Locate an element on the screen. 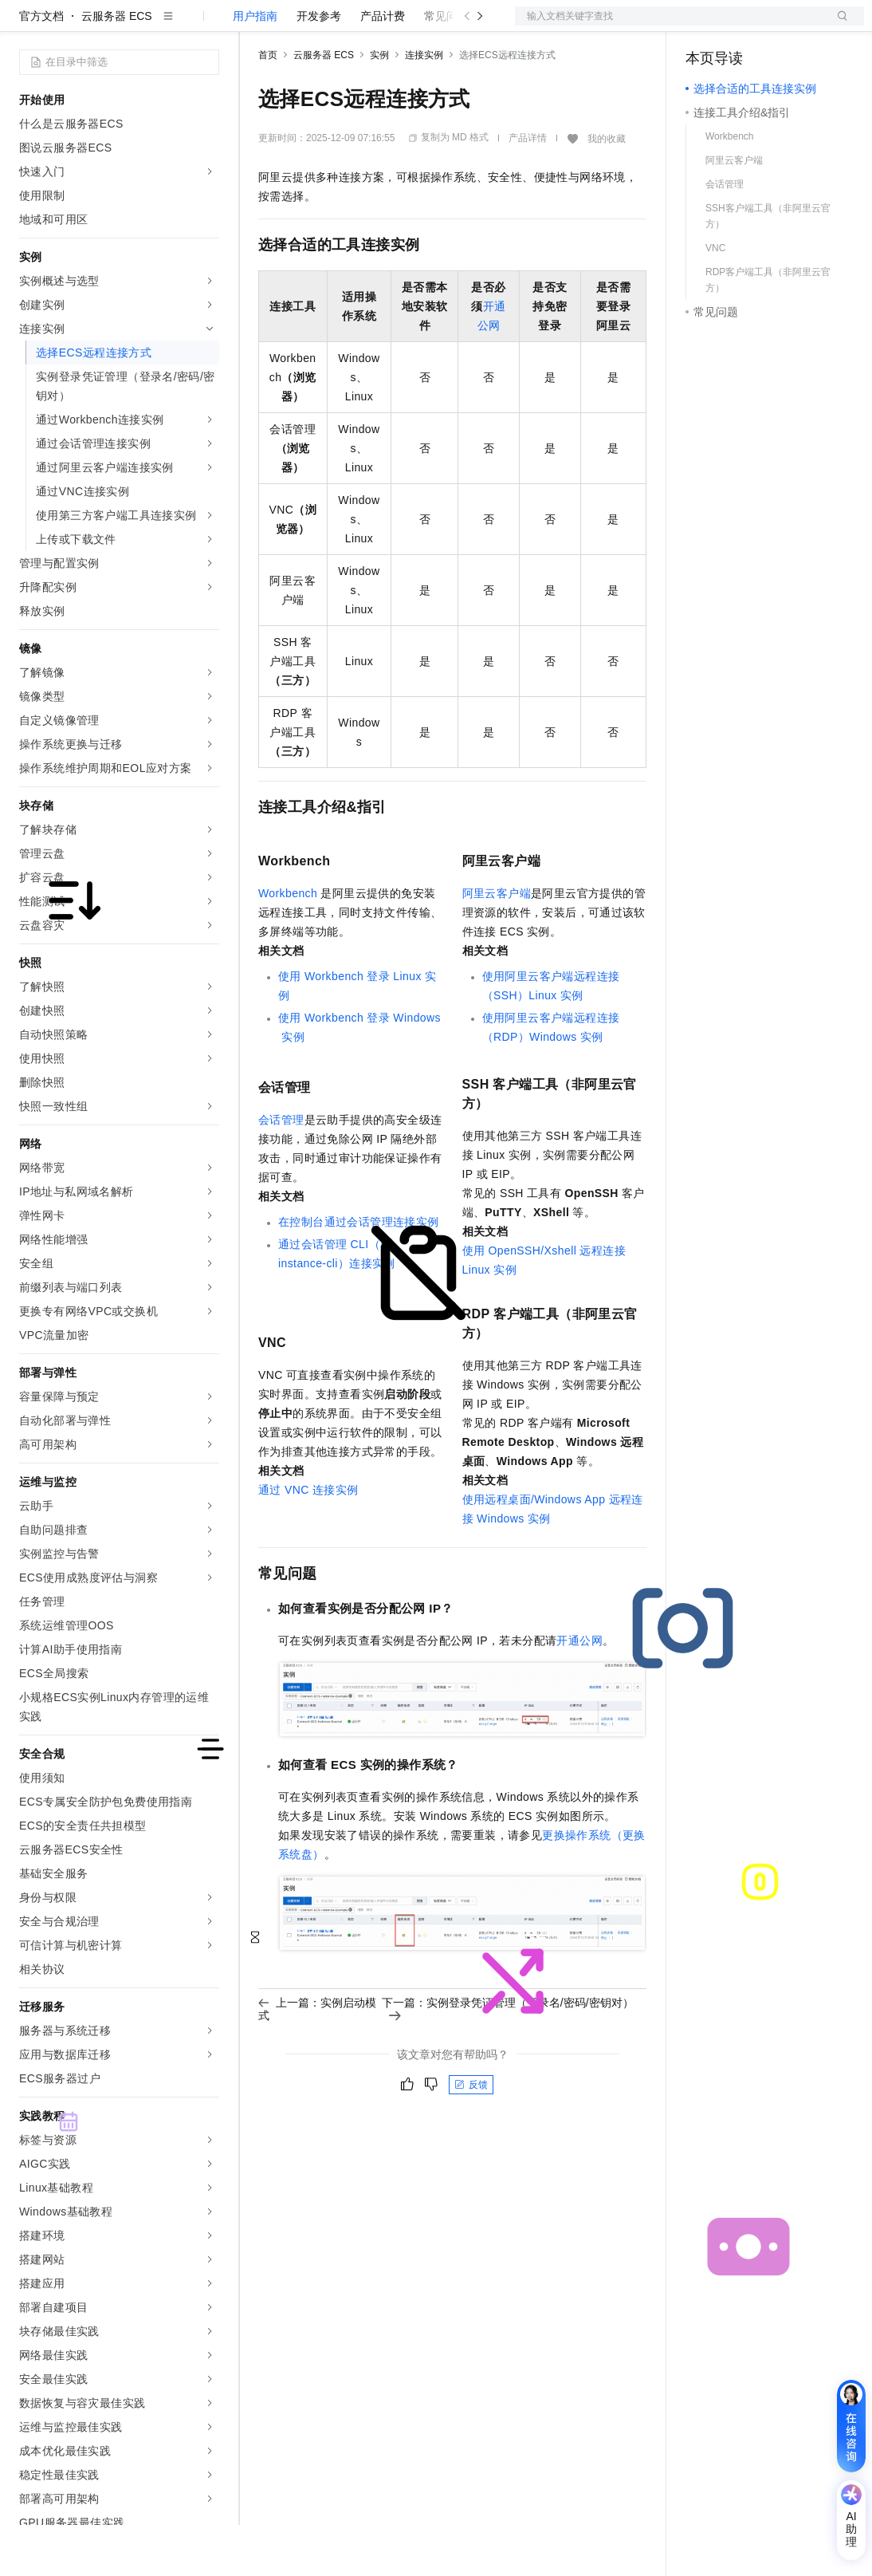  make a payment or transaction is located at coordinates (748, 2247).